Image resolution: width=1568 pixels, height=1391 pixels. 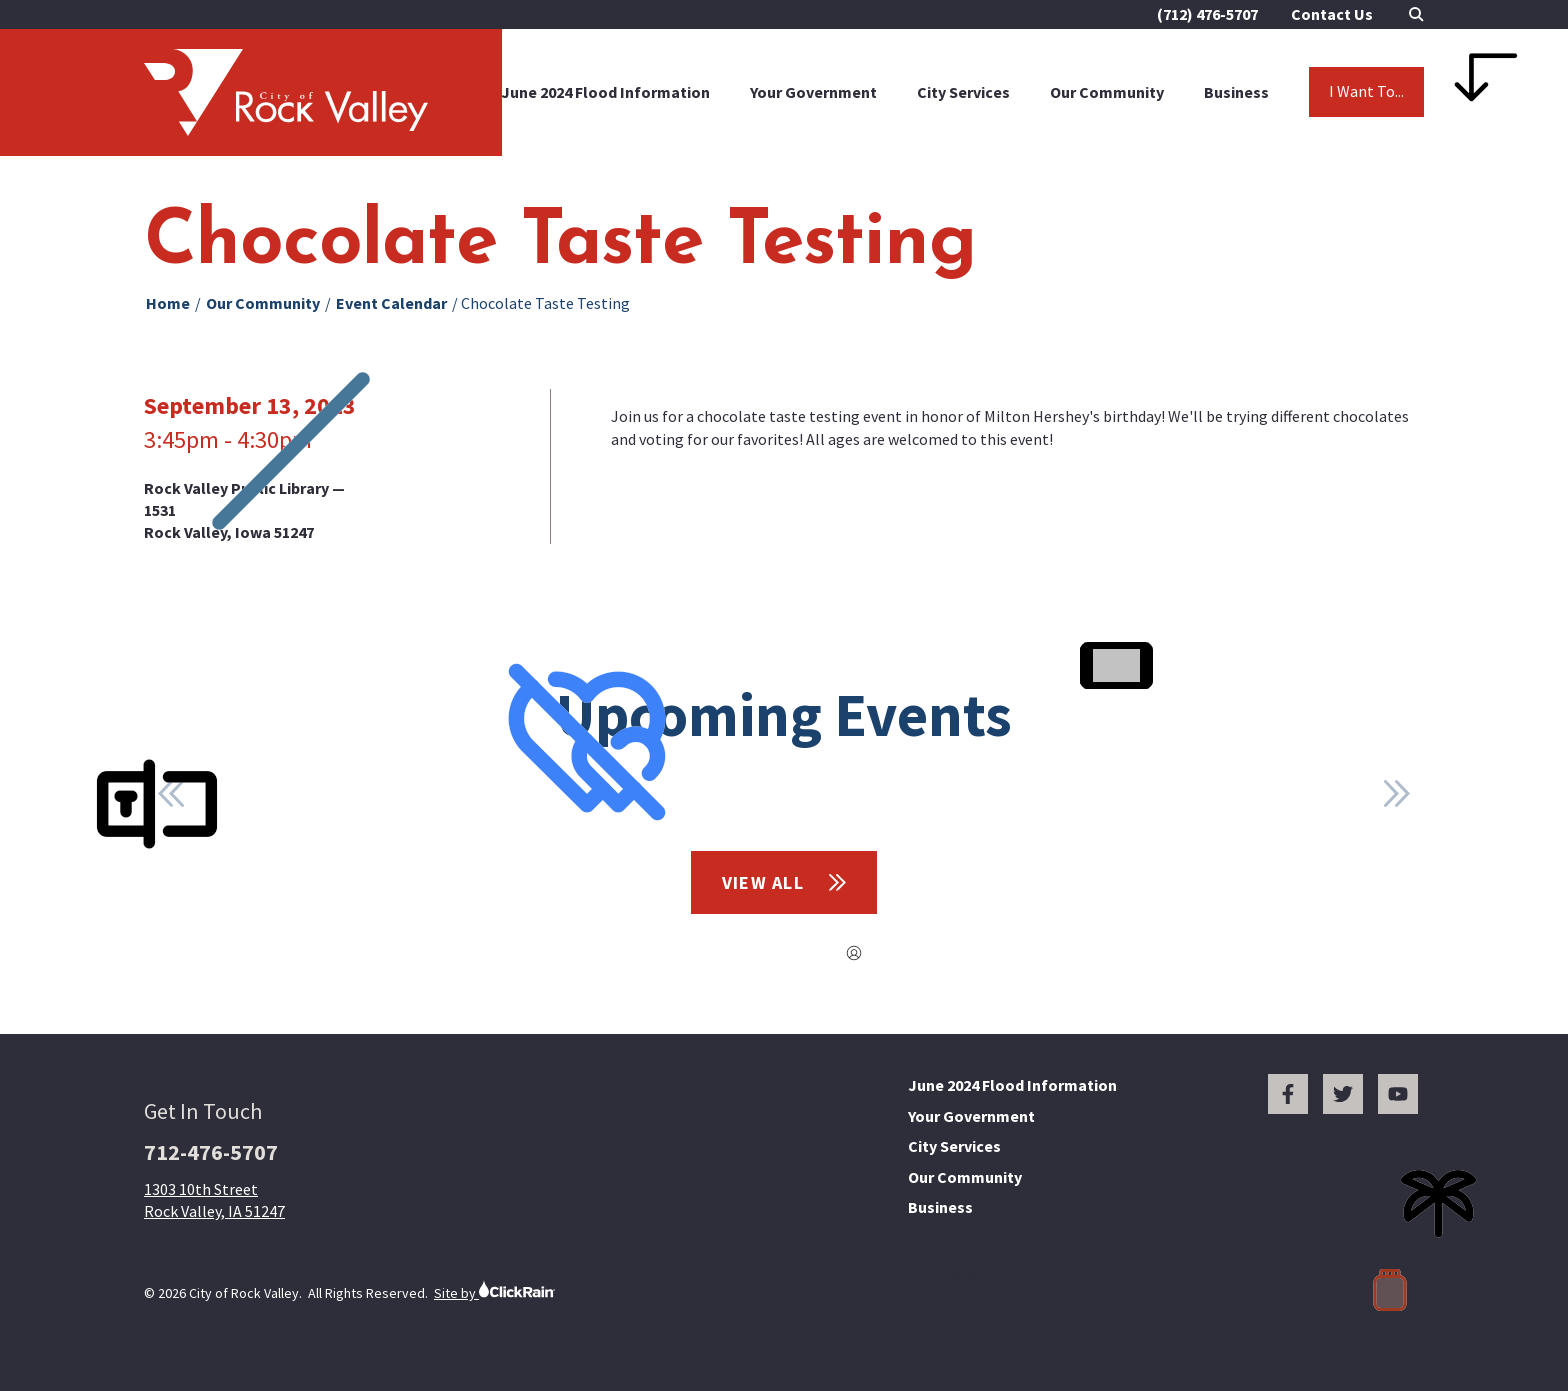 What do you see at coordinates (854, 953) in the screenshot?
I see `view your profile` at bounding box center [854, 953].